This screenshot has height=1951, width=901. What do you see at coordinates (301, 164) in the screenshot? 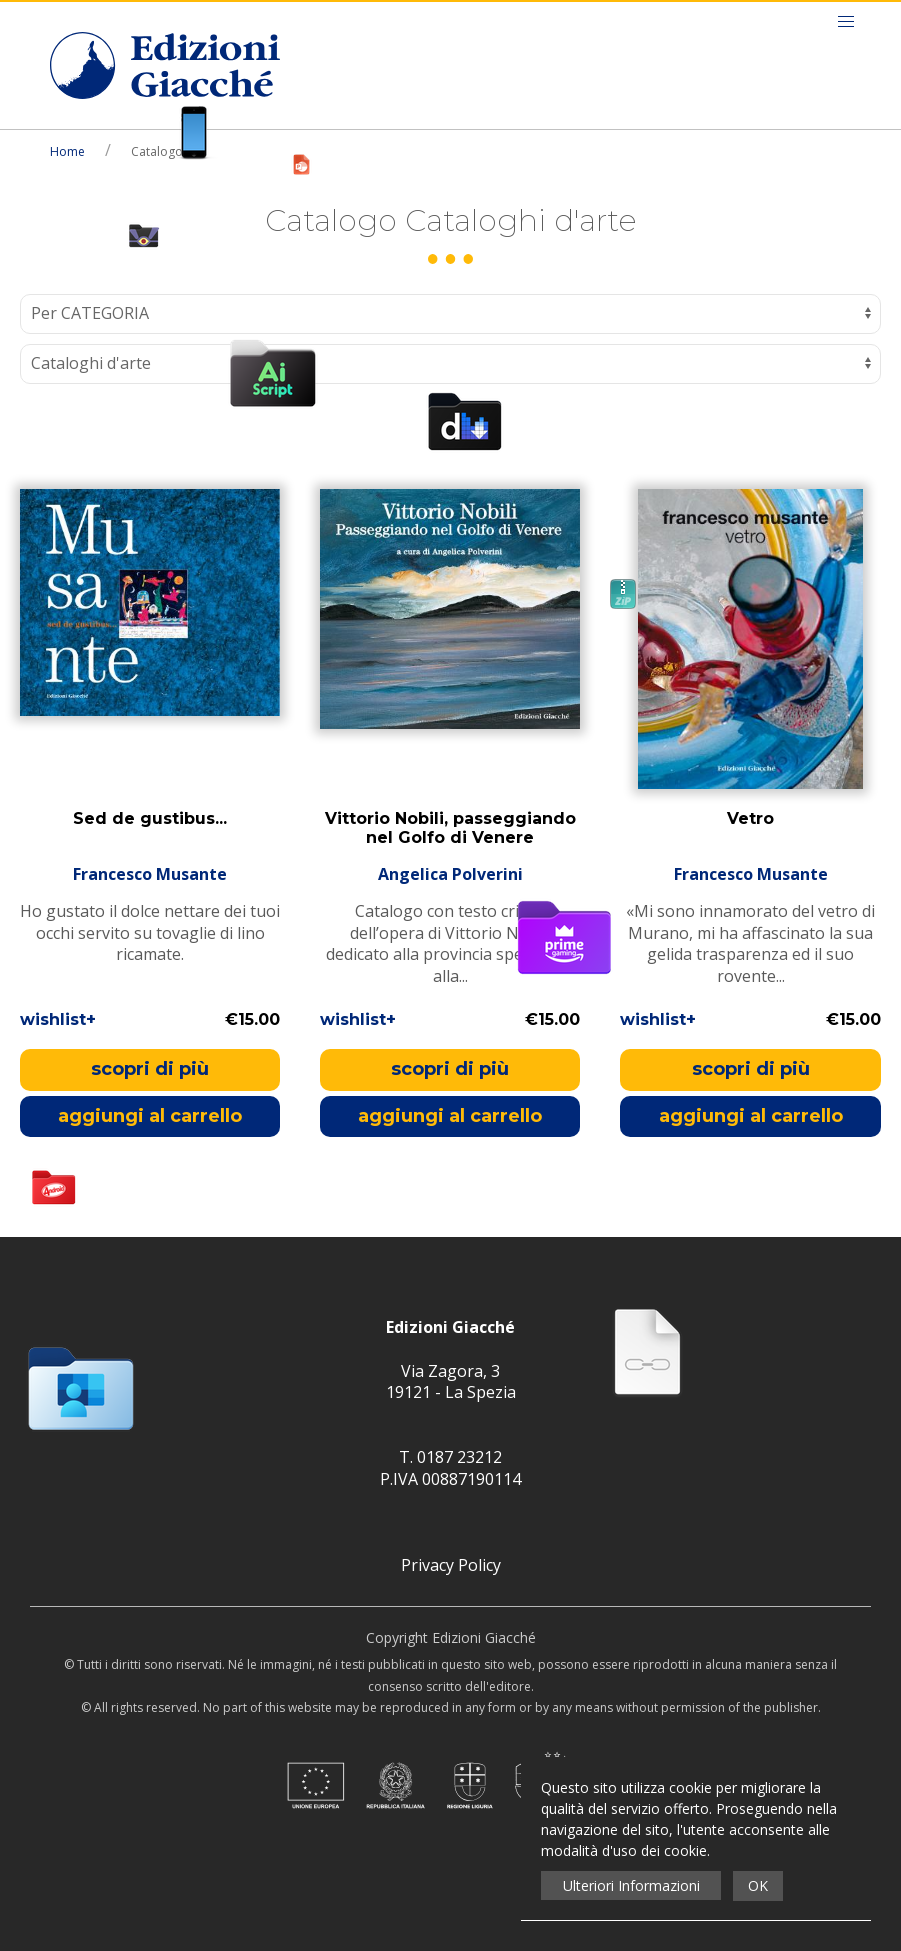
I see `microsoft powerpoint file` at bounding box center [301, 164].